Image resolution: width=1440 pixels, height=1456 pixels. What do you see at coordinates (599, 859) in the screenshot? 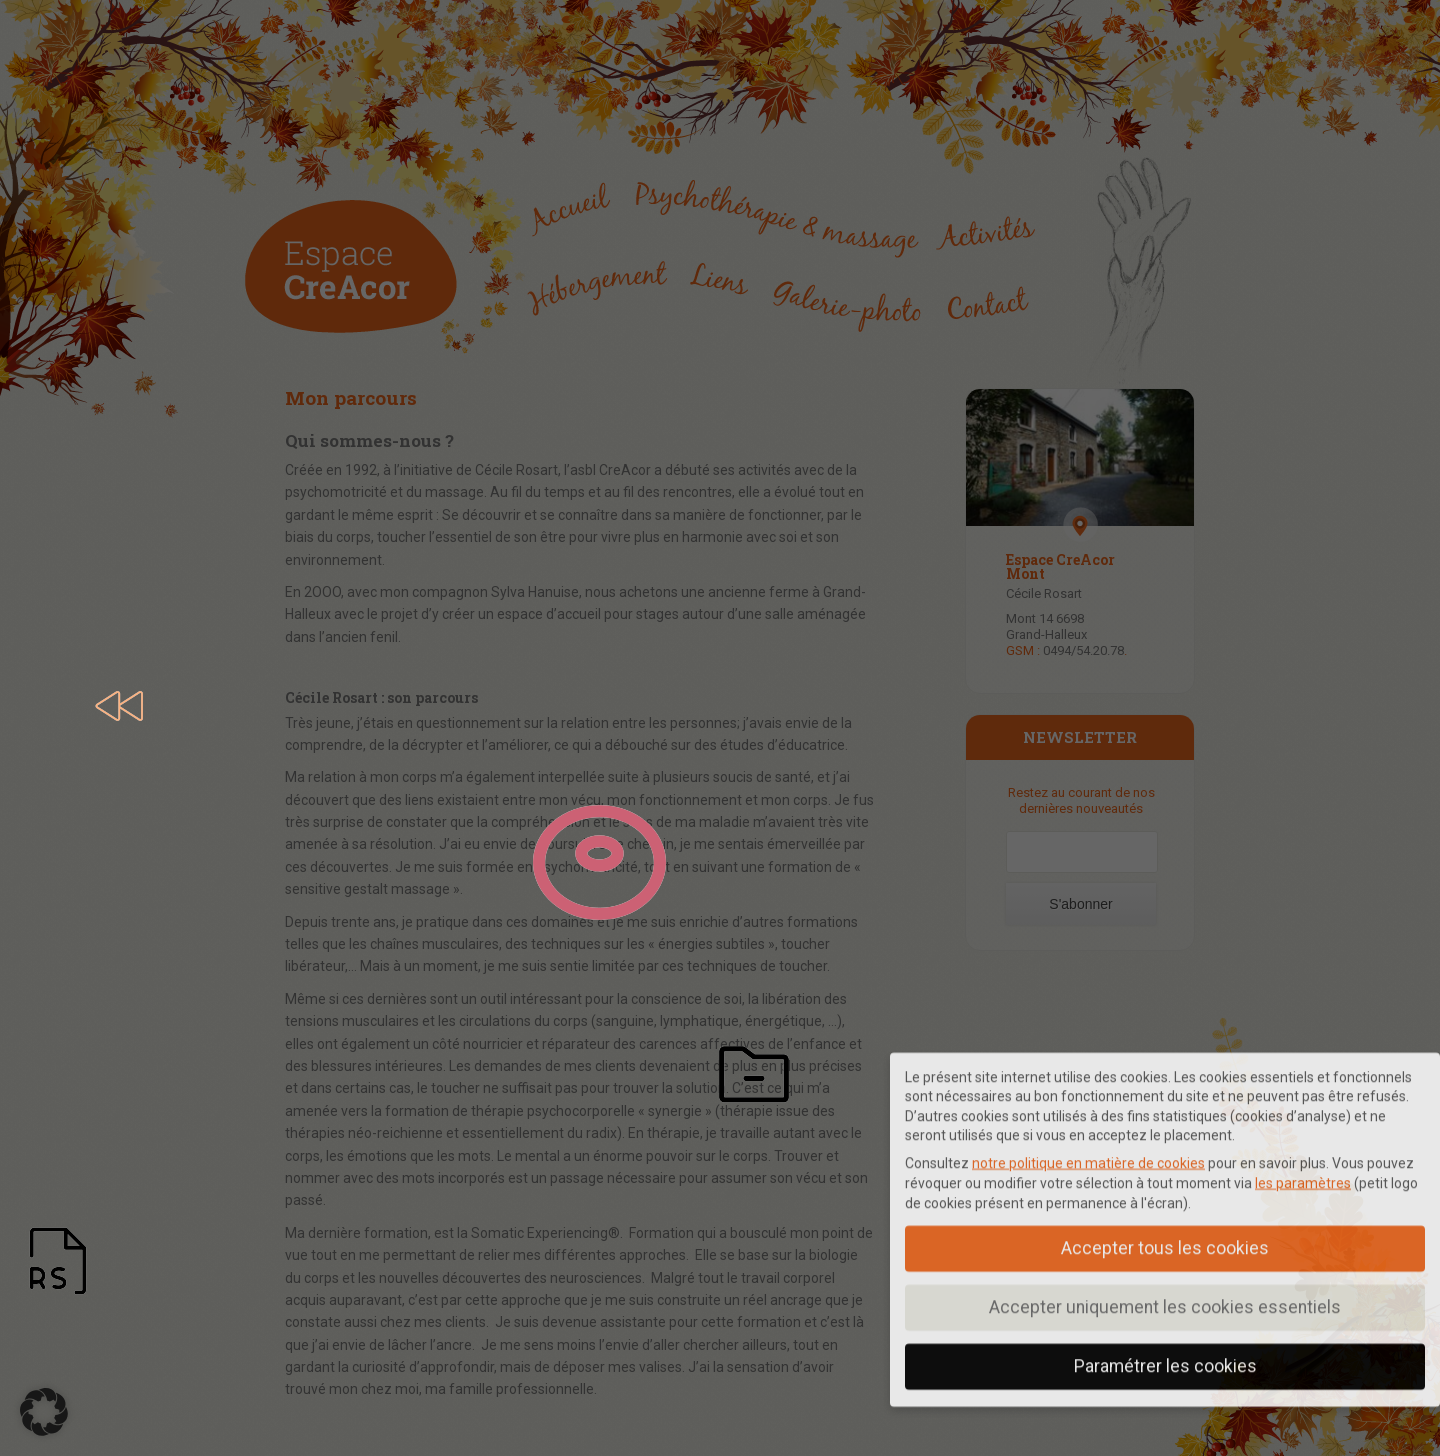
I see `select a 3D torus shape in modeling software` at bounding box center [599, 859].